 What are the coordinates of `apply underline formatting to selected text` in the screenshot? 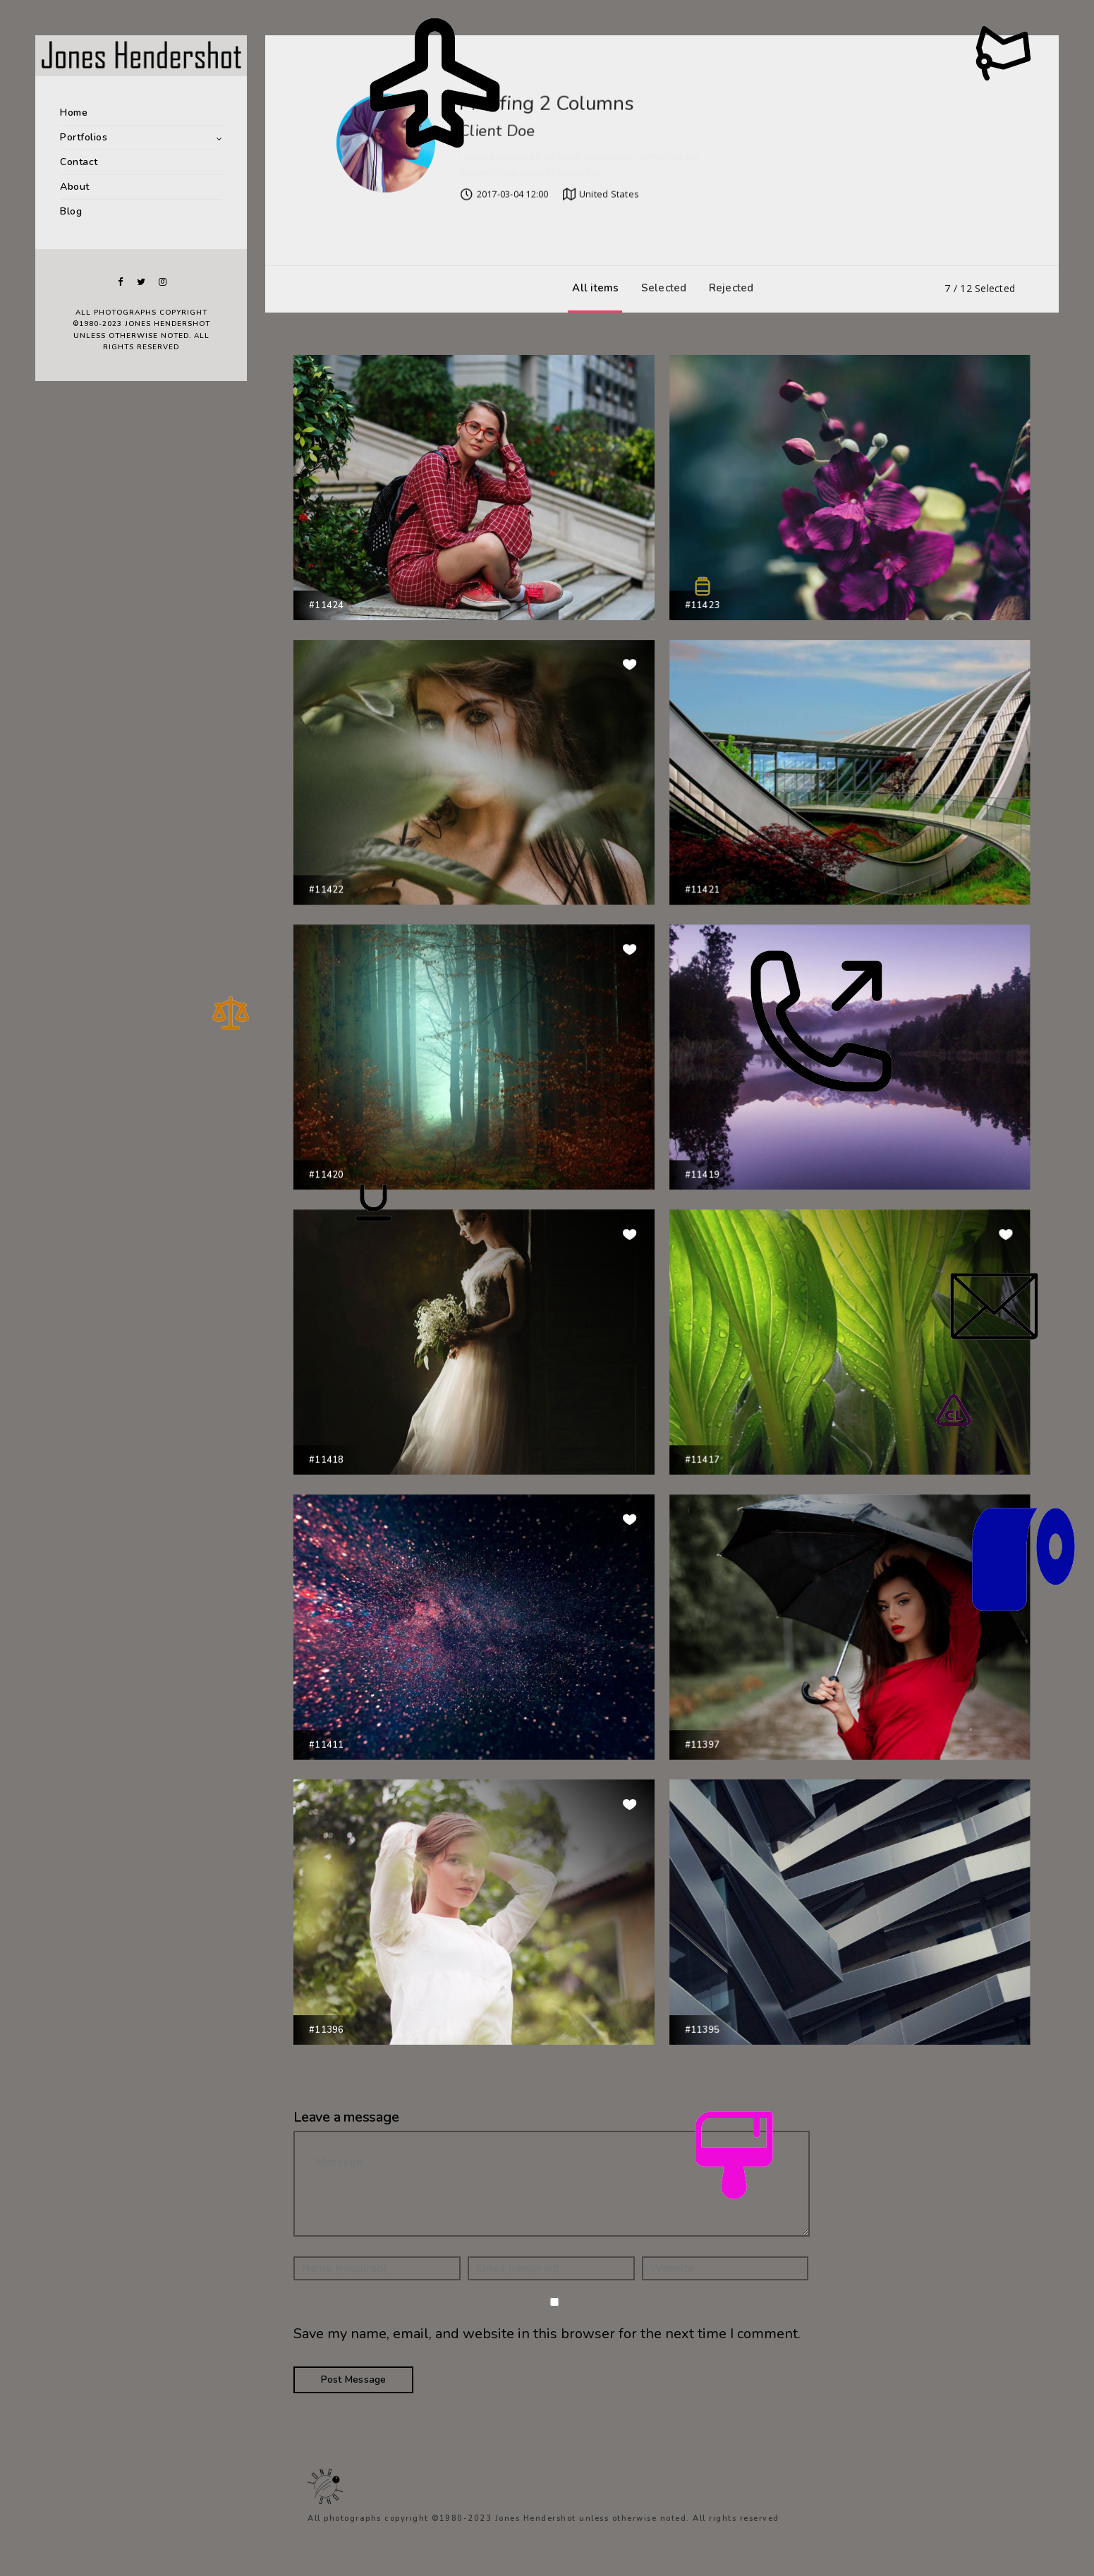 It's located at (373, 1202).